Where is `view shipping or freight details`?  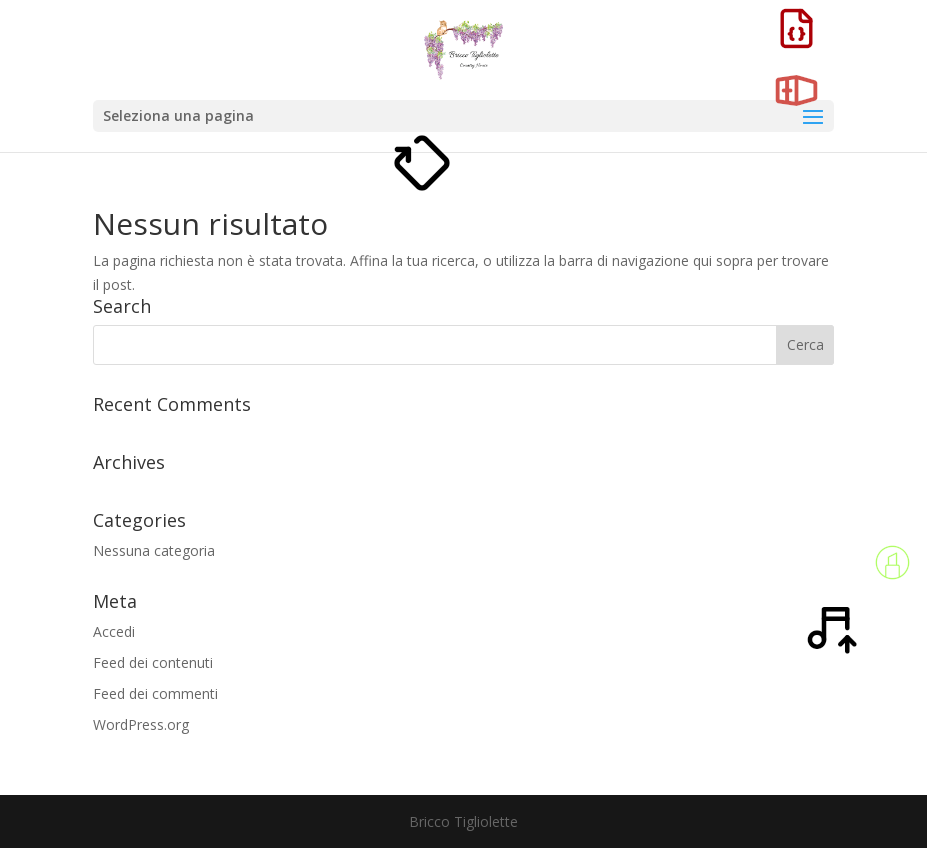 view shipping or freight details is located at coordinates (796, 90).